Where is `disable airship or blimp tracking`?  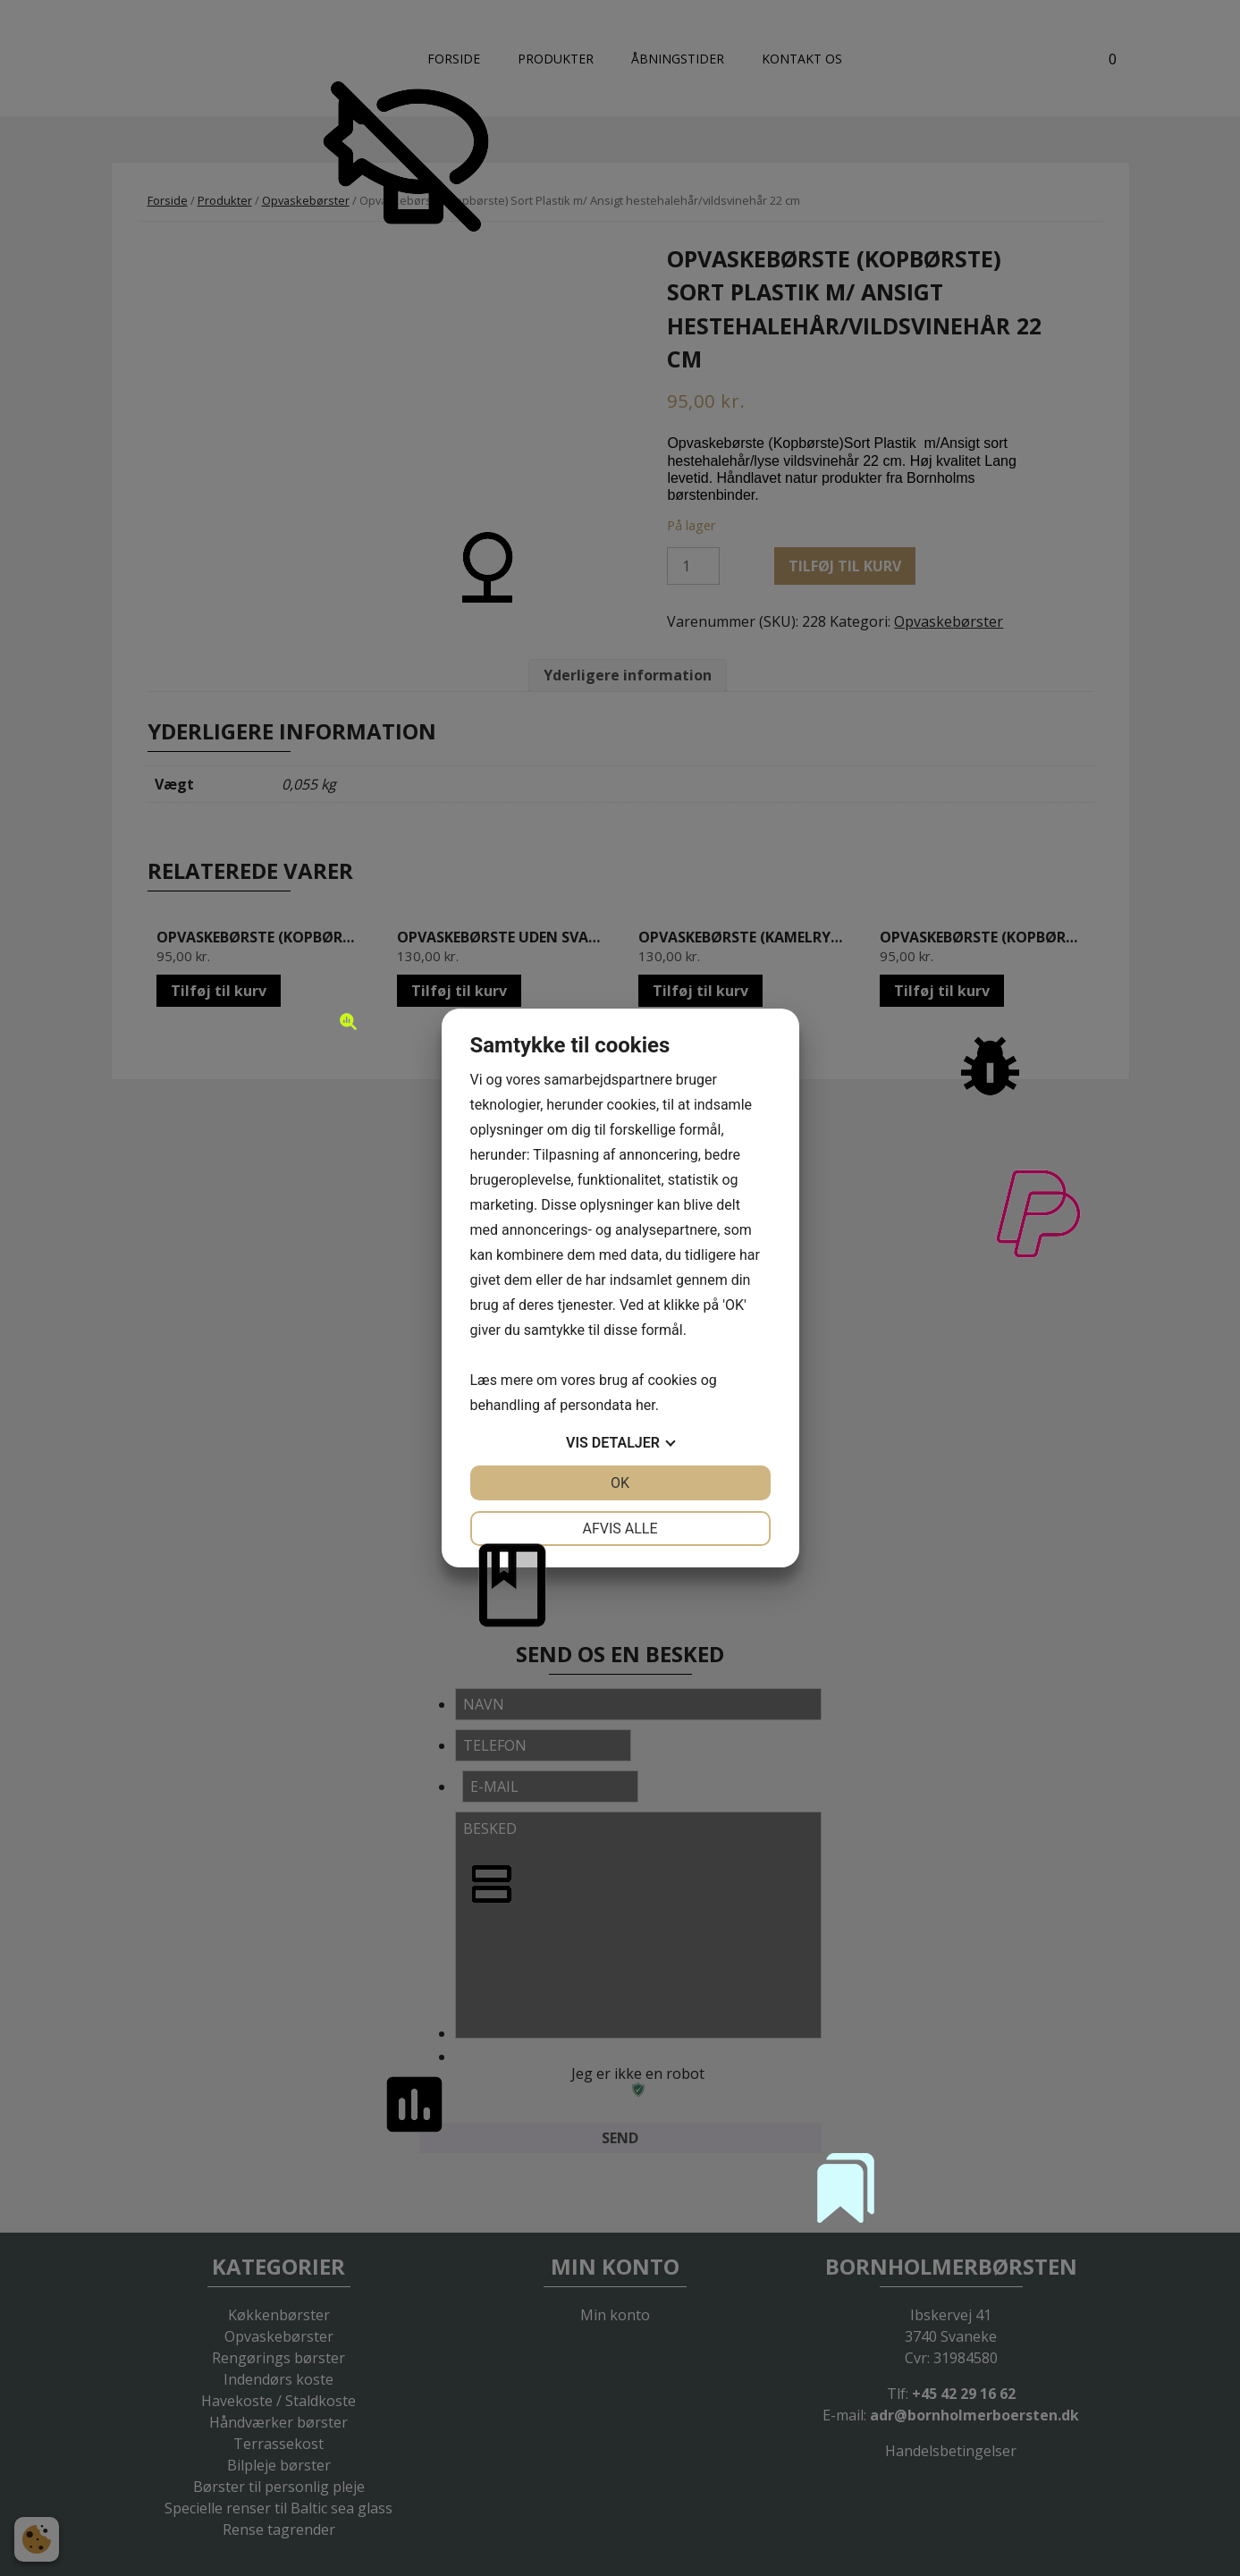 disable airship or blimp tracking is located at coordinates (406, 156).